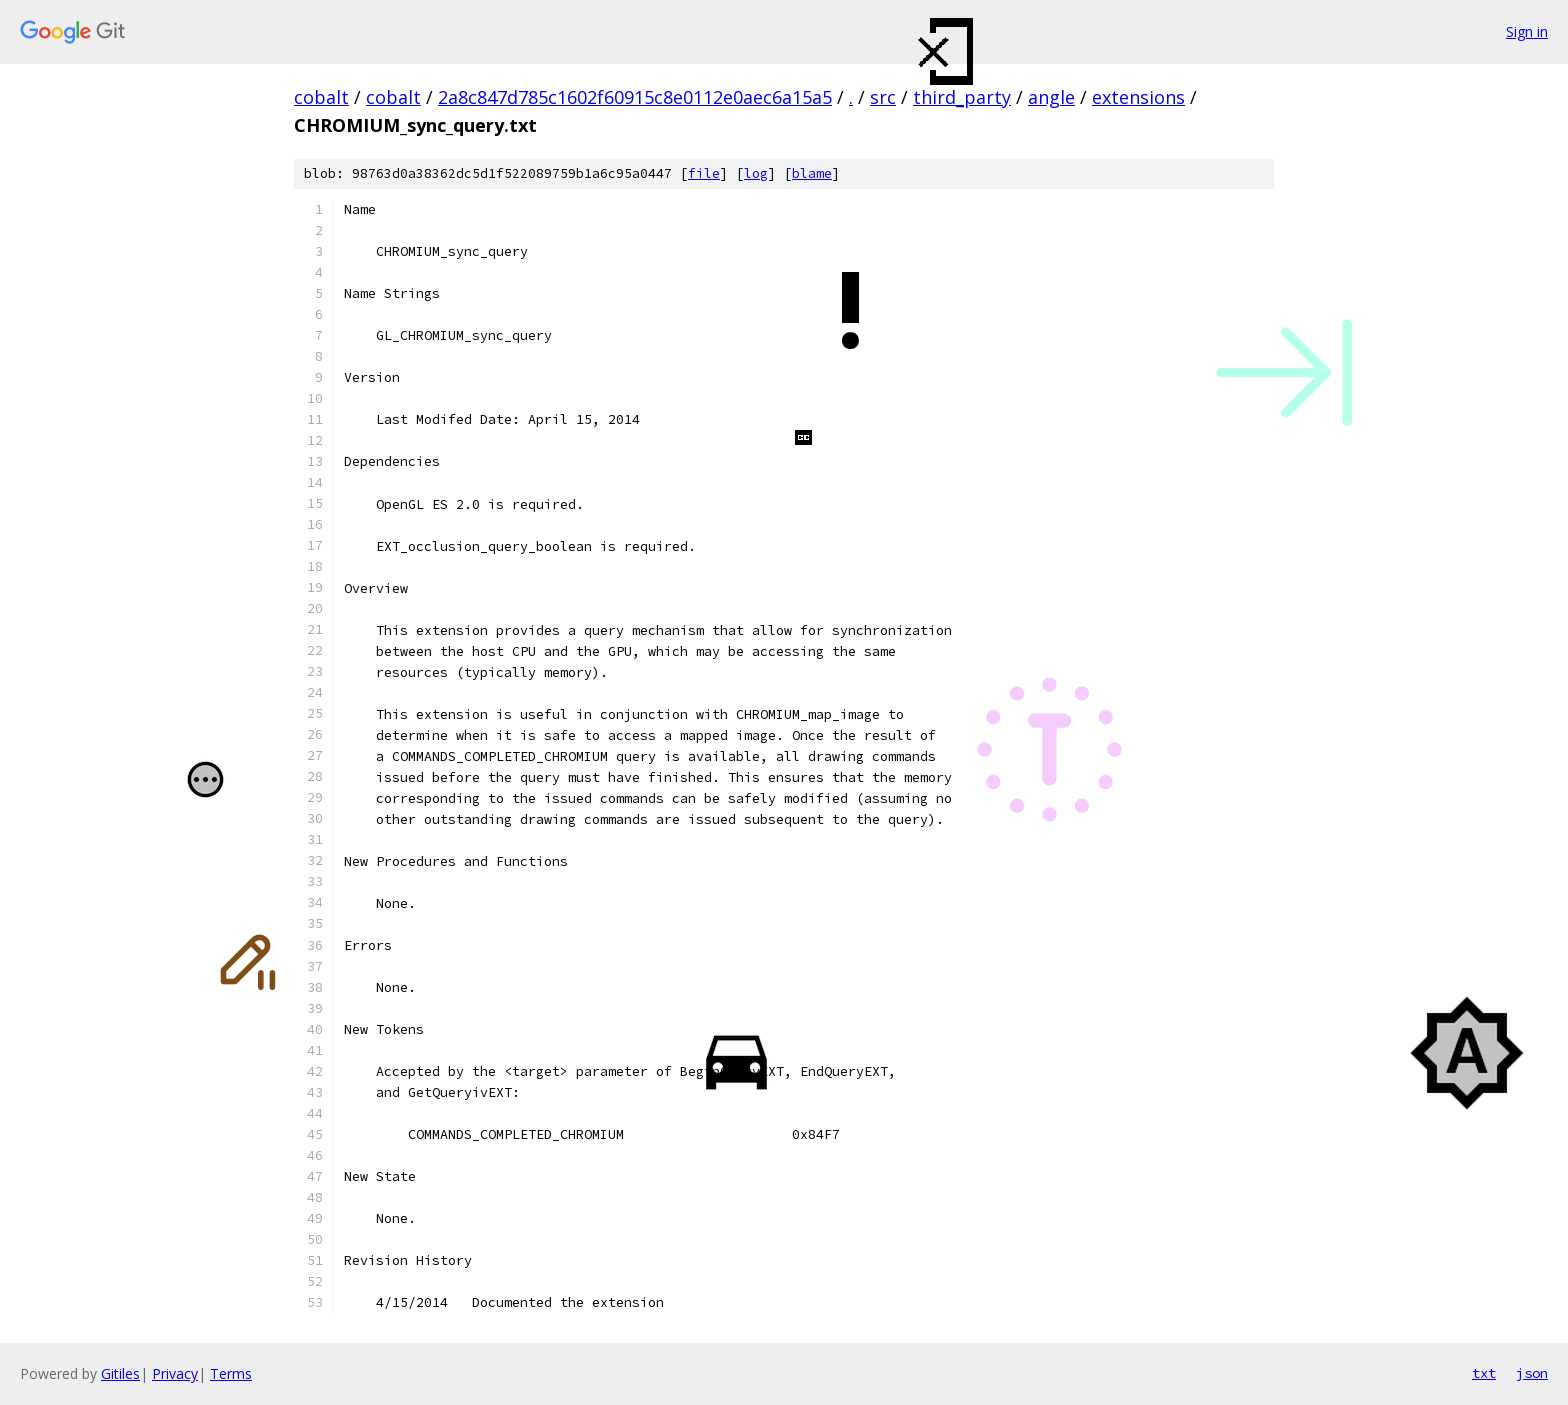 The height and width of the screenshot is (1405, 1568). Describe the element at coordinates (803, 437) in the screenshot. I see `enable closed captions for video content` at that location.